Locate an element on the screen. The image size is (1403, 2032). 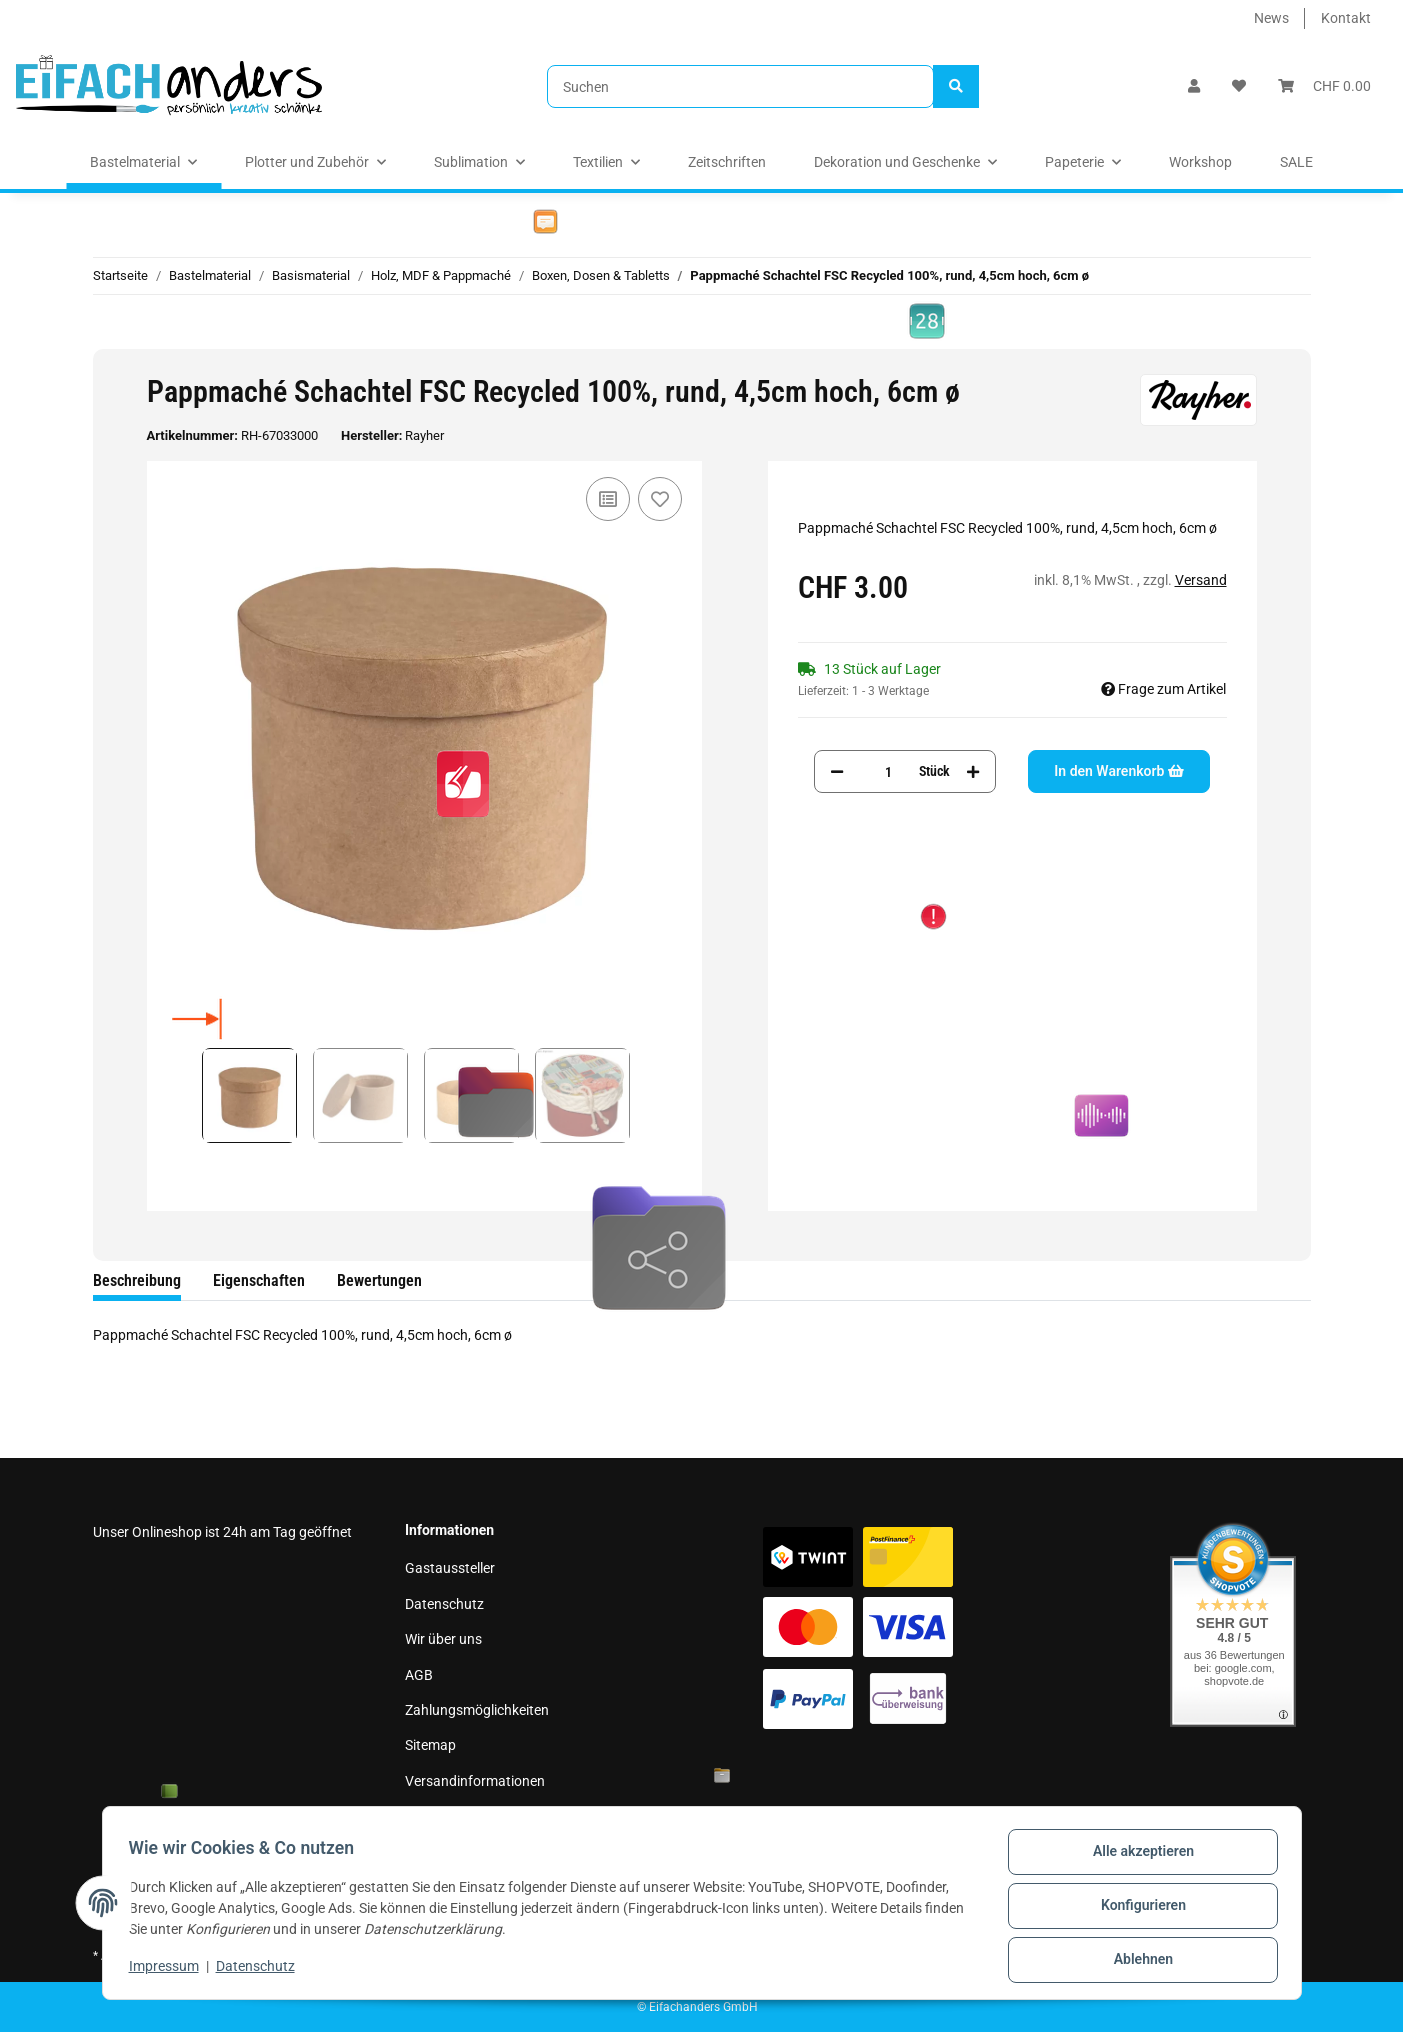
open the file manager application is located at coordinates (722, 1775).